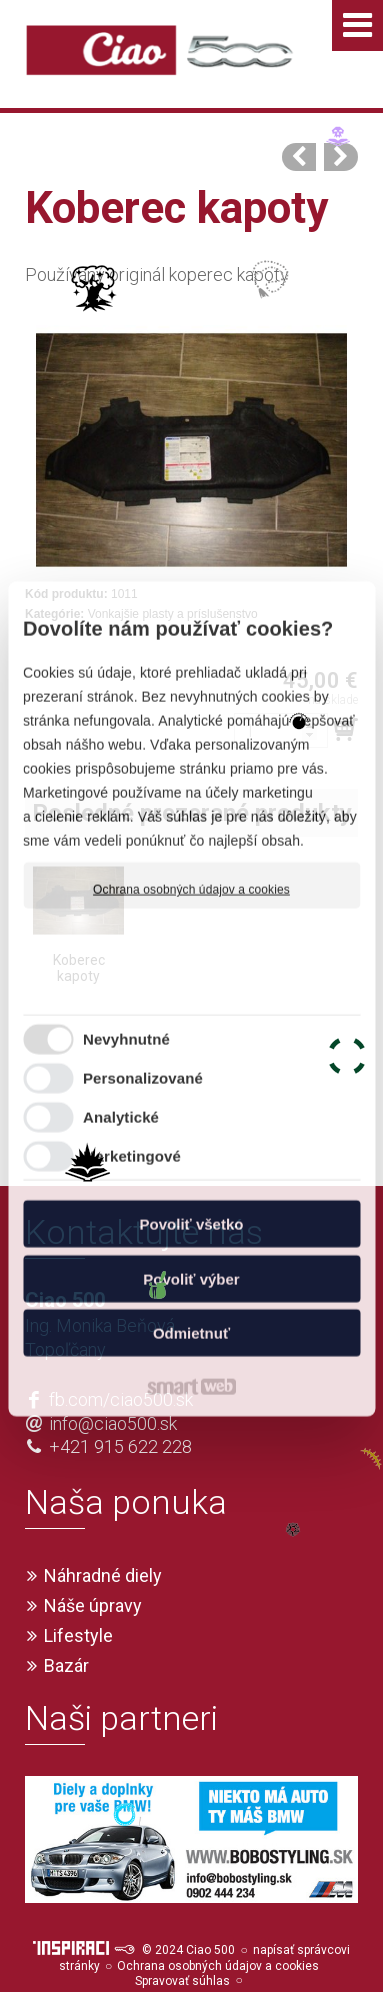 The height and width of the screenshot is (1992, 383). What do you see at coordinates (87, 1165) in the screenshot?
I see `access knowledge base or learning resources` at bounding box center [87, 1165].